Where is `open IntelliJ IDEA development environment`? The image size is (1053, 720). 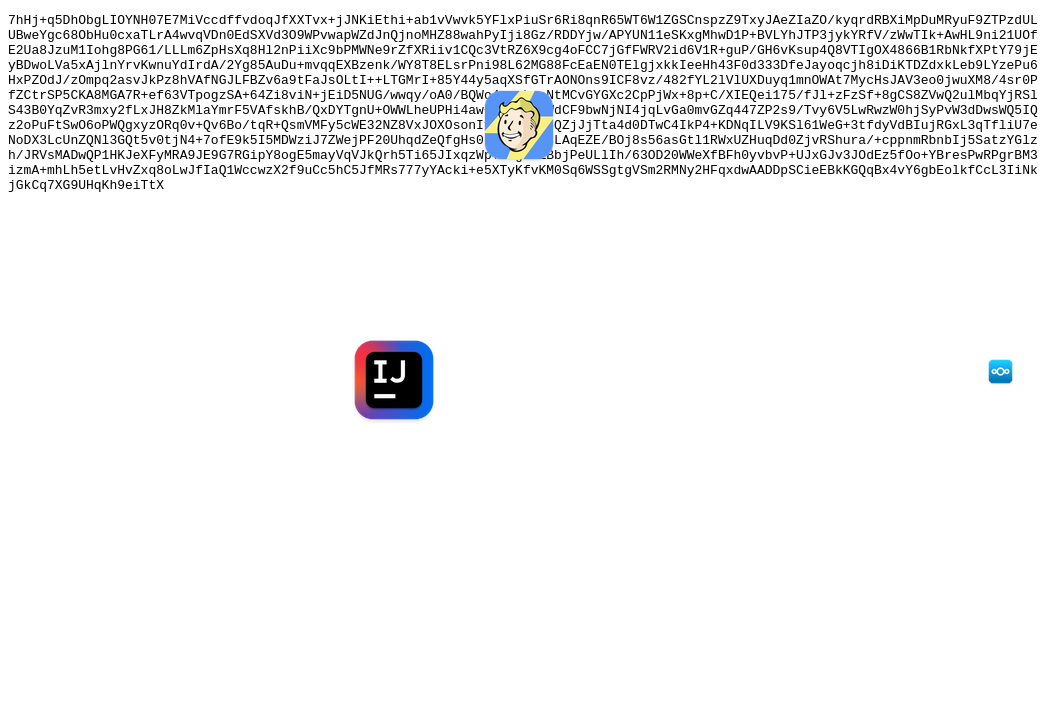 open IntelliJ IDEA development environment is located at coordinates (394, 380).